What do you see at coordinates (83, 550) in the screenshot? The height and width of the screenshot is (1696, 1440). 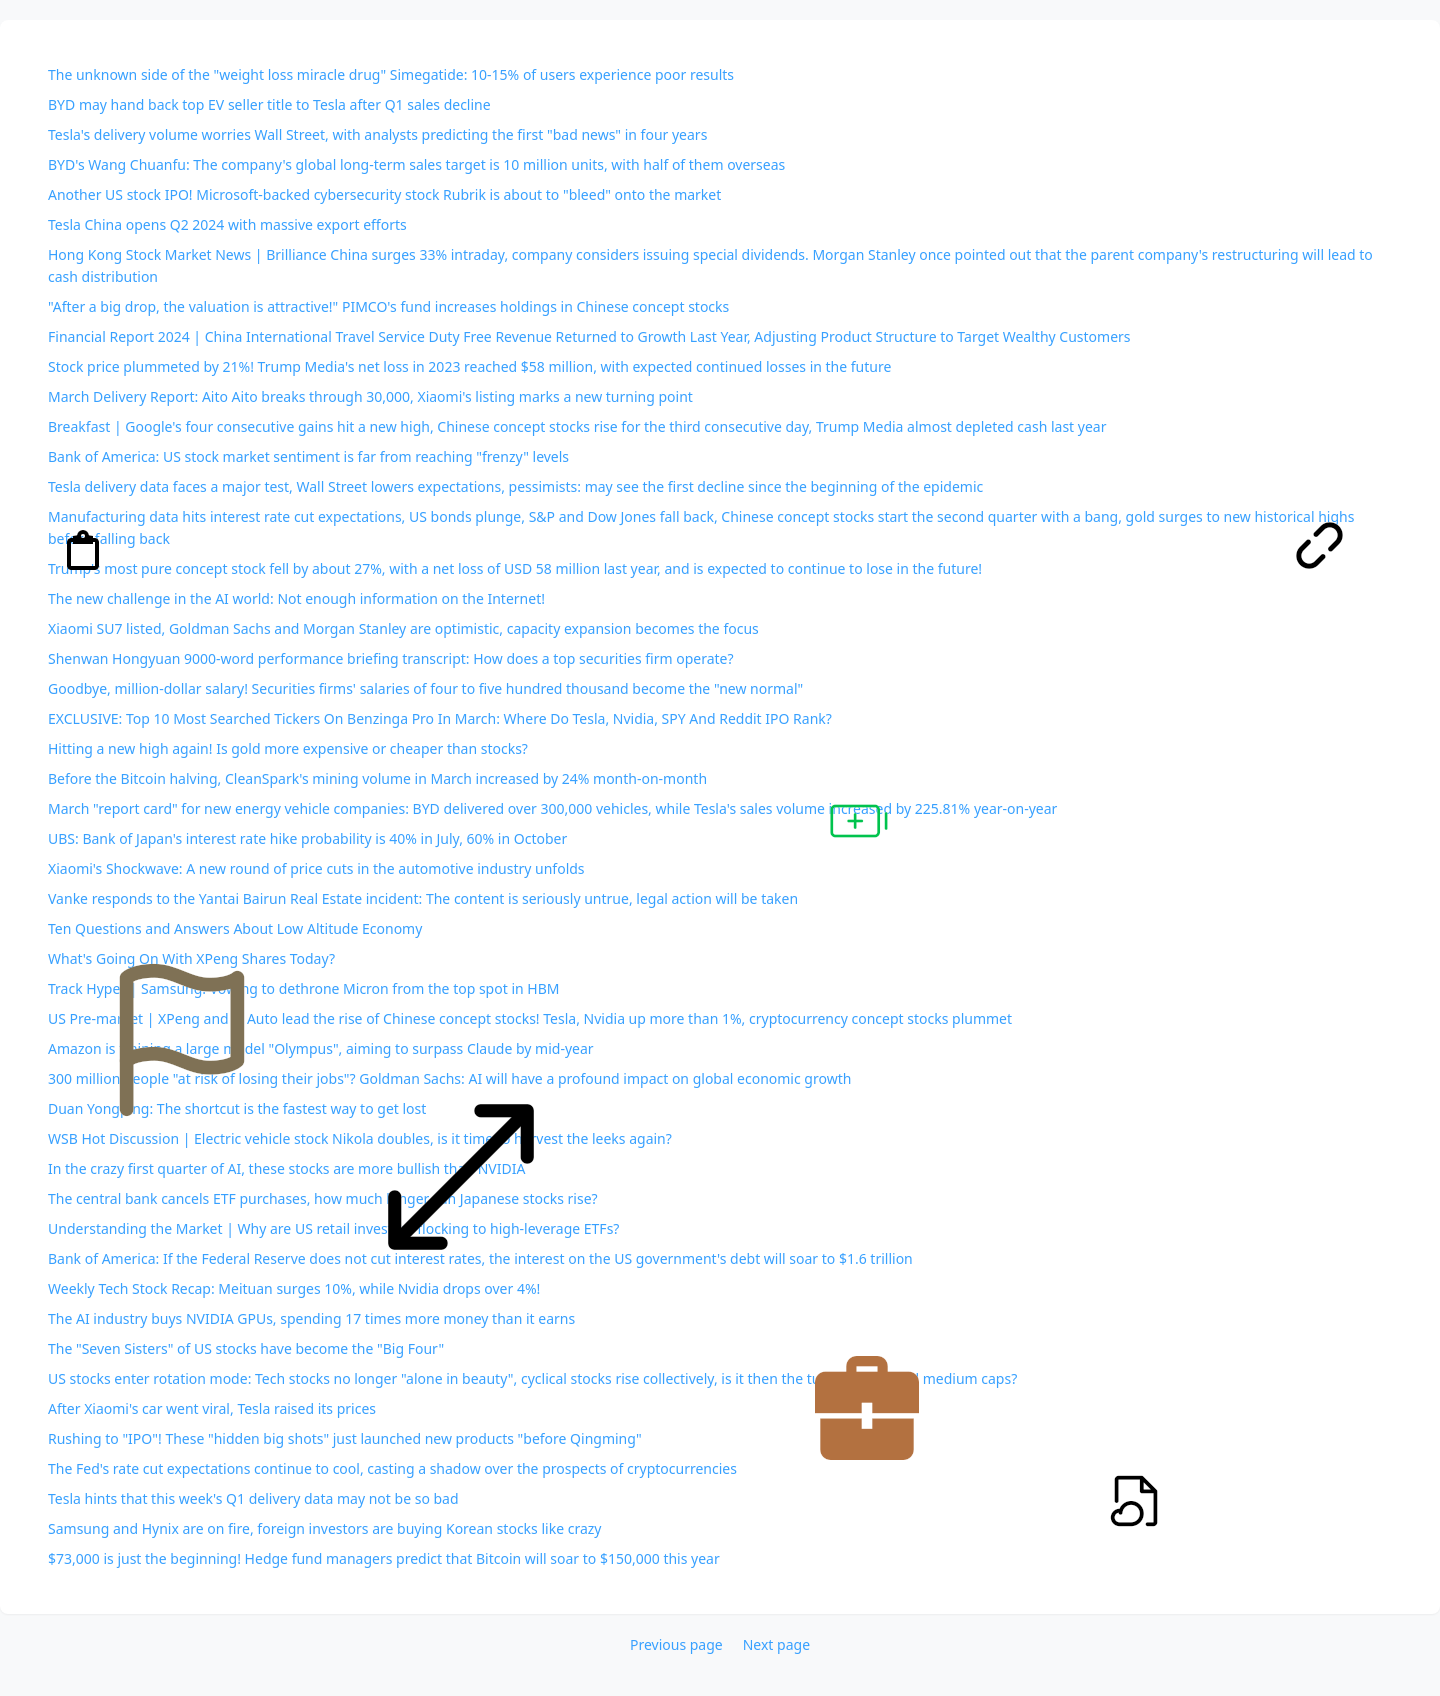 I see `copy to clipboard` at bounding box center [83, 550].